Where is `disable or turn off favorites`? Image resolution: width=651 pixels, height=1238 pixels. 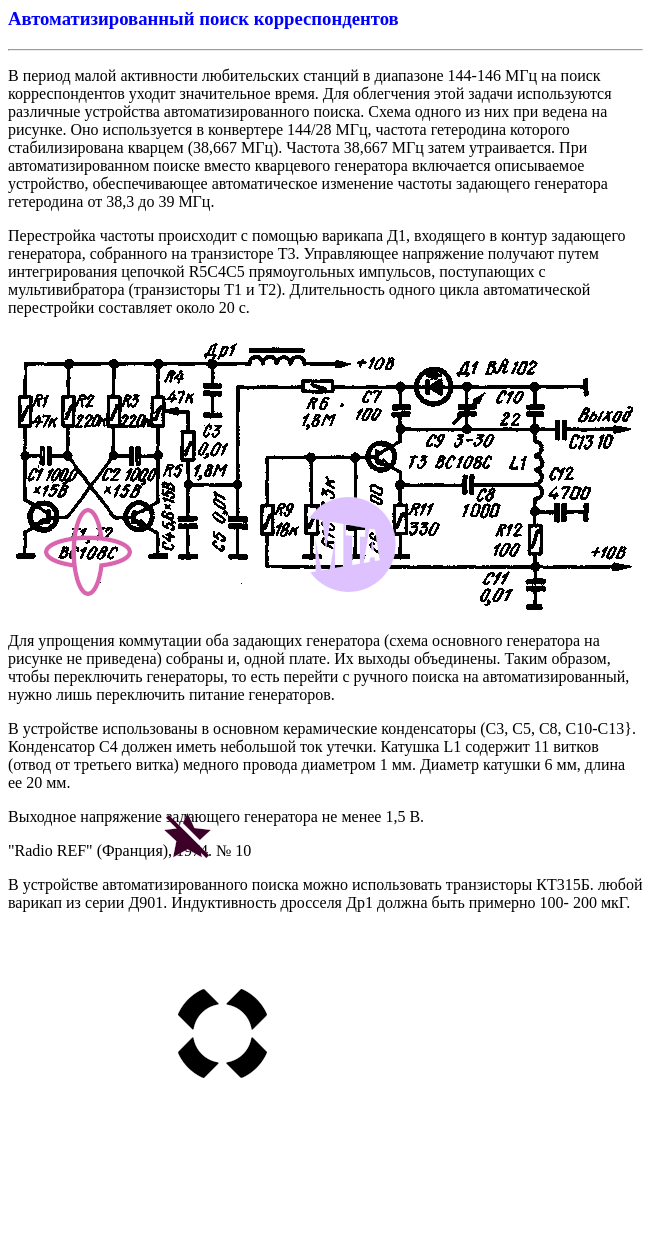 disable or turn off favorites is located at coordinates (187, 836).